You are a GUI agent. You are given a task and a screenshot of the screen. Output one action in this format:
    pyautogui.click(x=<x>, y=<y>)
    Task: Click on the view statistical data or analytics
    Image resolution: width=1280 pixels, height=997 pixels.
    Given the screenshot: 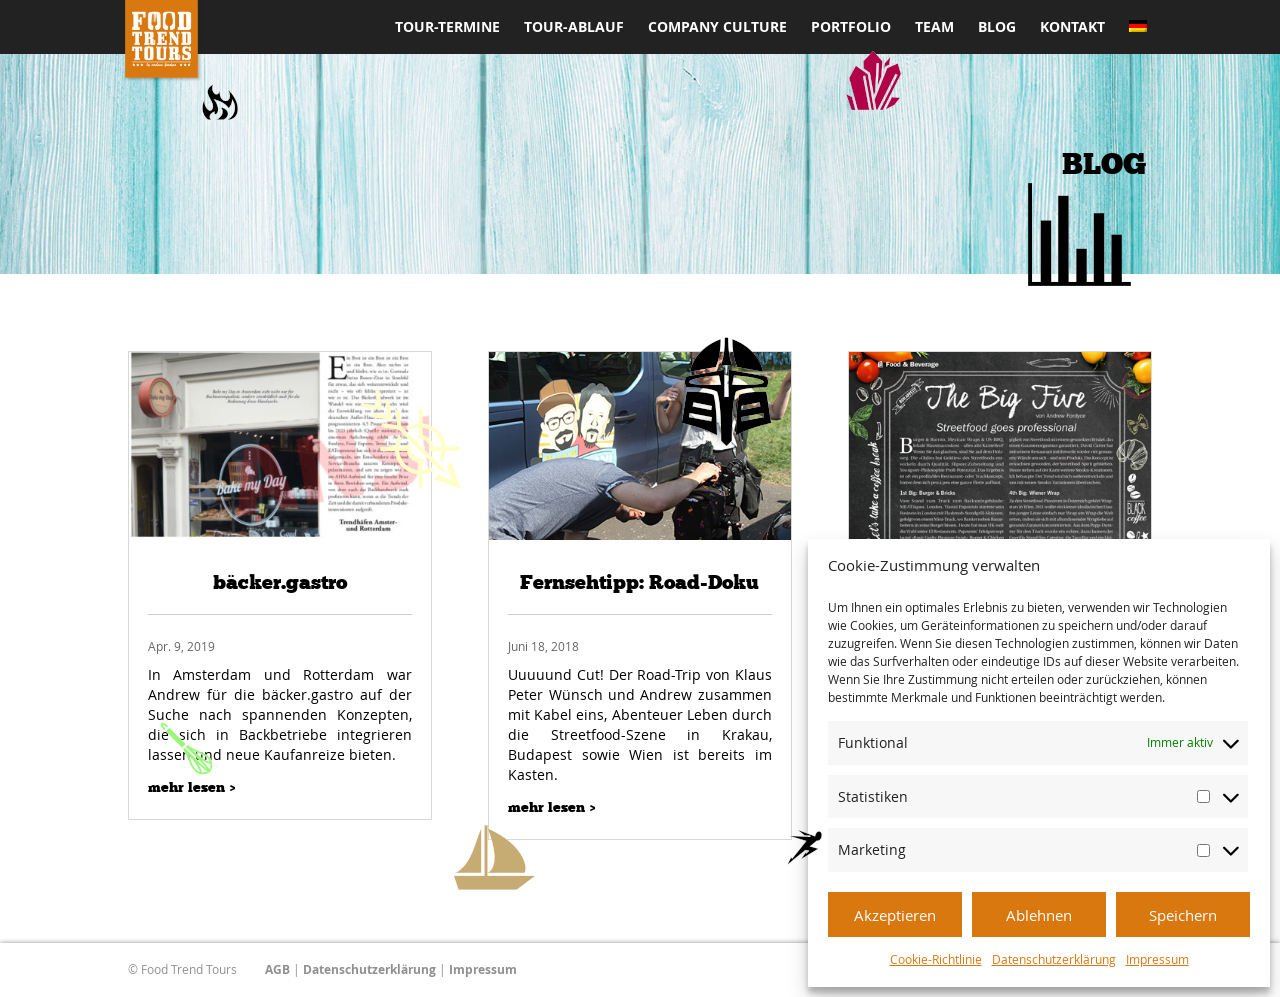 What is the action you would take?
    pyautogui.click(x=1079, y=234)
    